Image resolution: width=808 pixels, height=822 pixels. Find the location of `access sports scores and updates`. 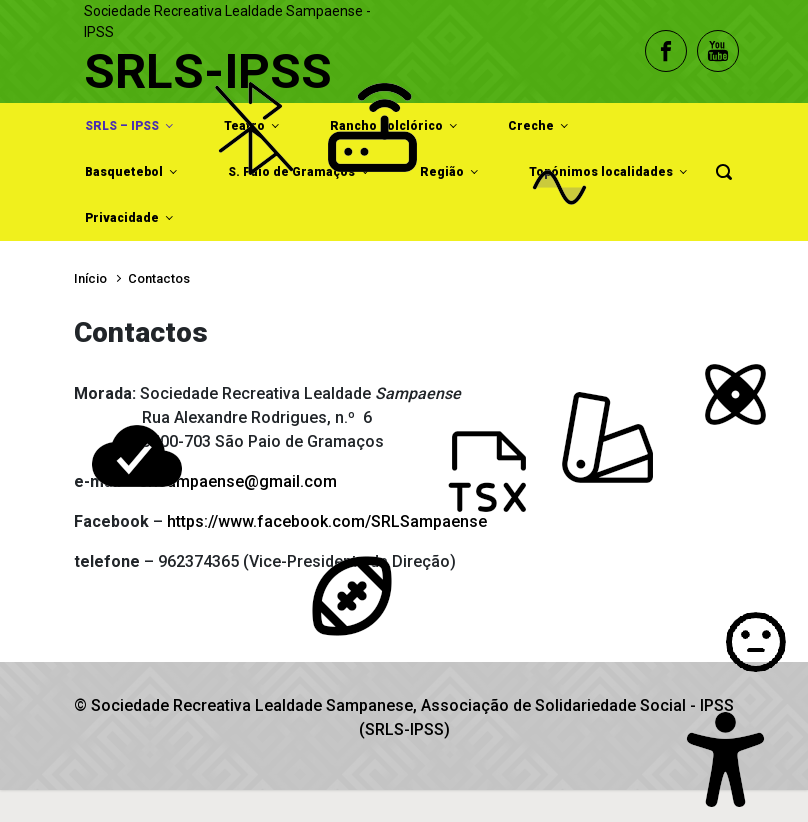

access sports scores and updates is located at coordinates (352, 596).